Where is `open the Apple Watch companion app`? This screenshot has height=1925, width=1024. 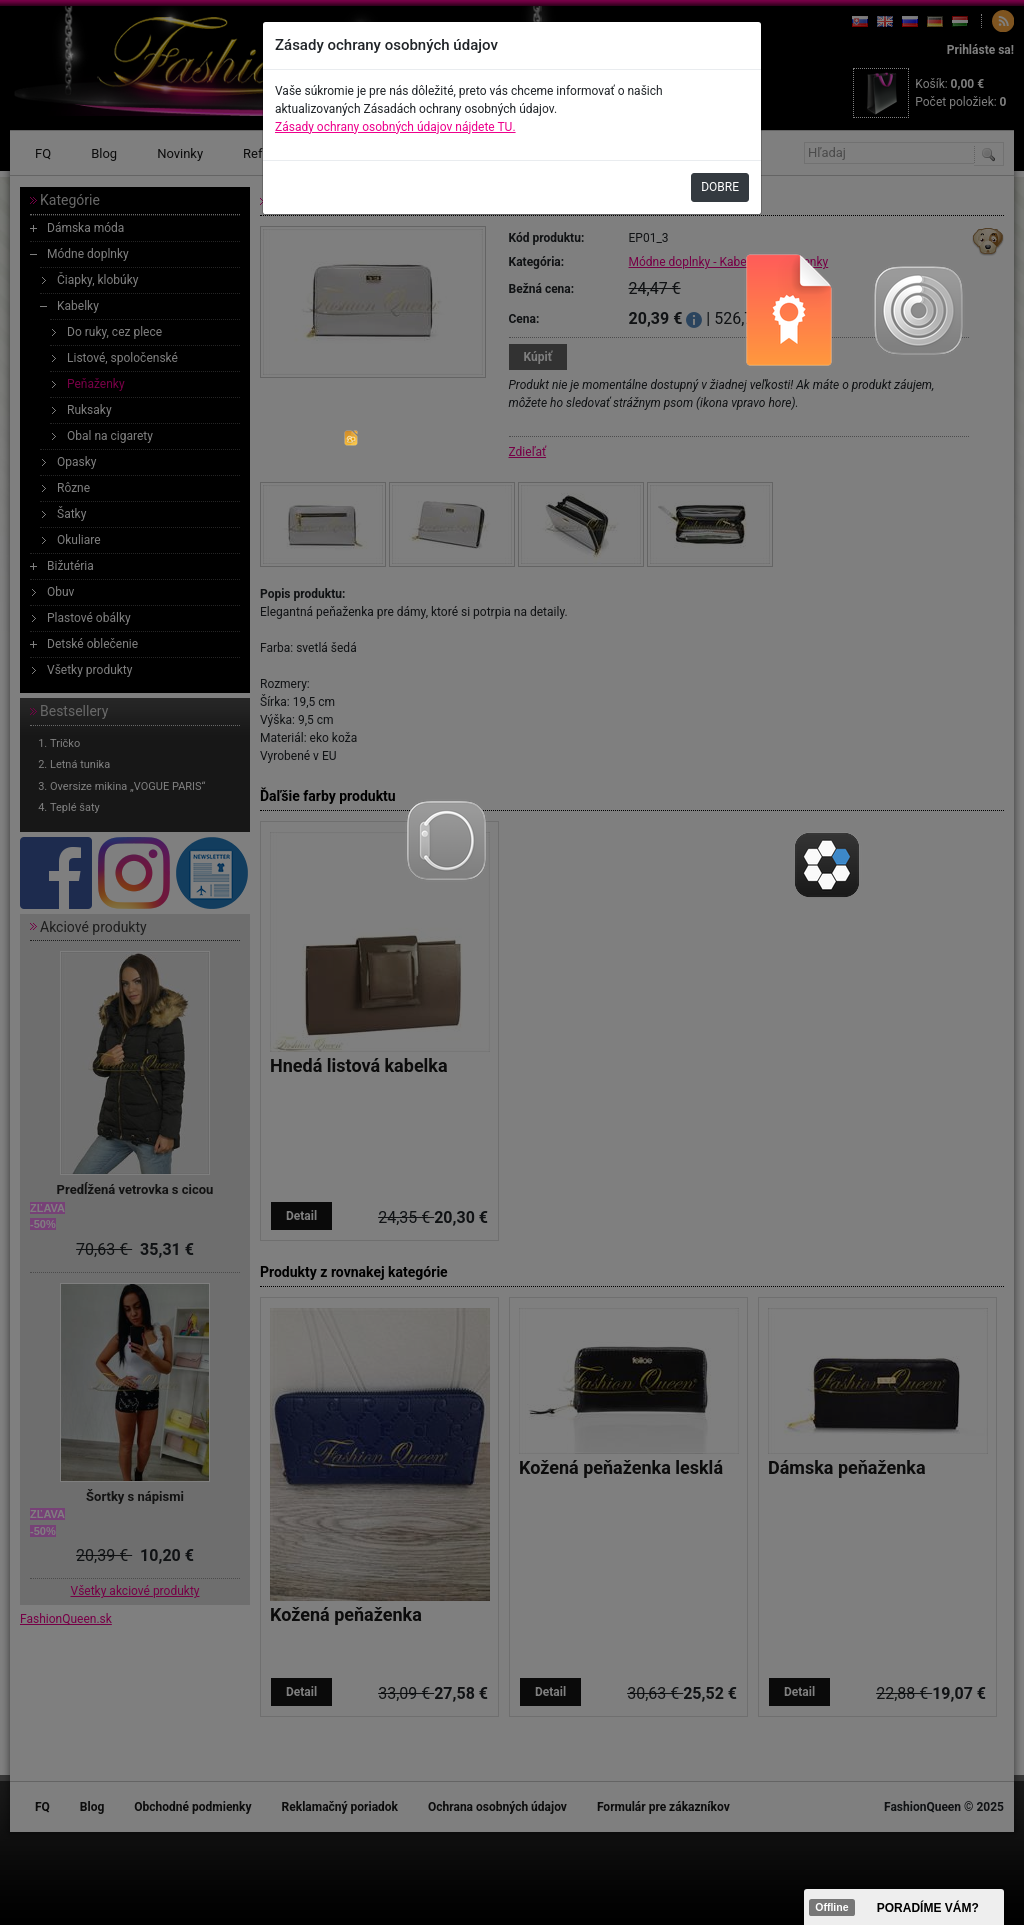 open the Apple Watch companion app is located at coordinates (446, 840).